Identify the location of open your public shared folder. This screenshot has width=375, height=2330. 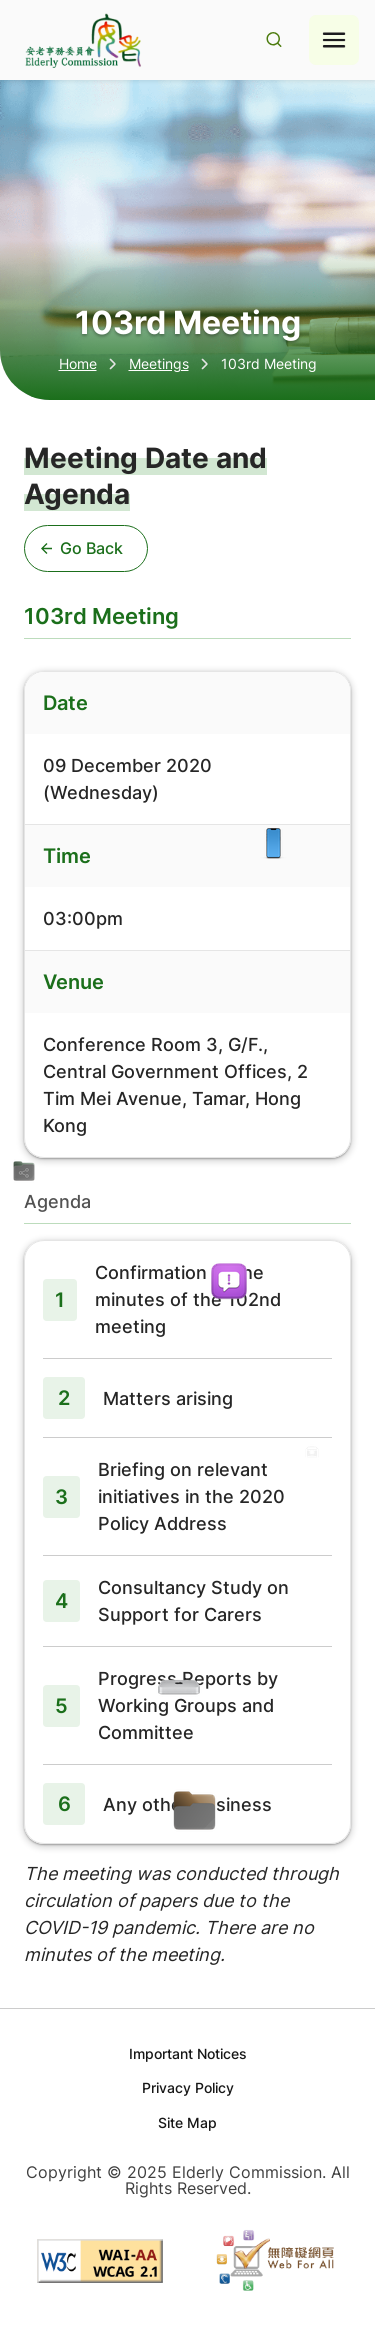
(24, 1171).